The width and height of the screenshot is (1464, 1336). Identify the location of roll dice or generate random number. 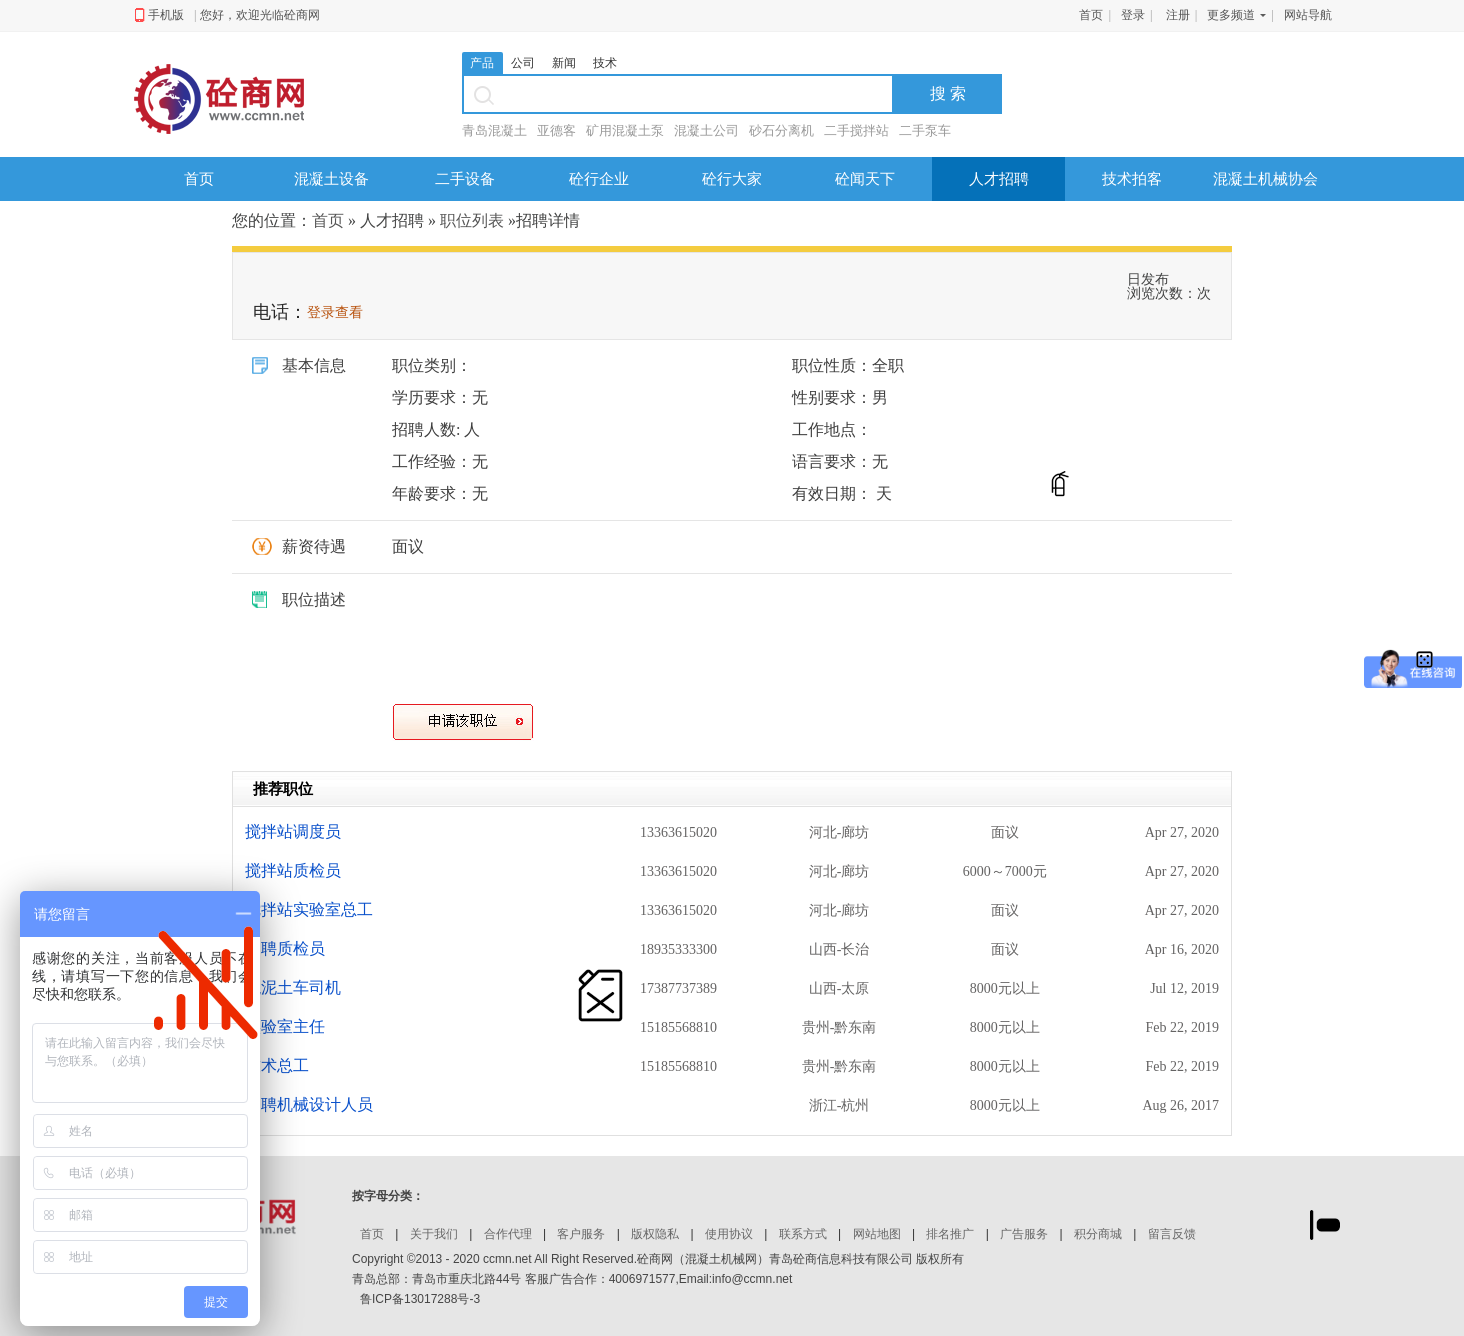
(1424, 659).